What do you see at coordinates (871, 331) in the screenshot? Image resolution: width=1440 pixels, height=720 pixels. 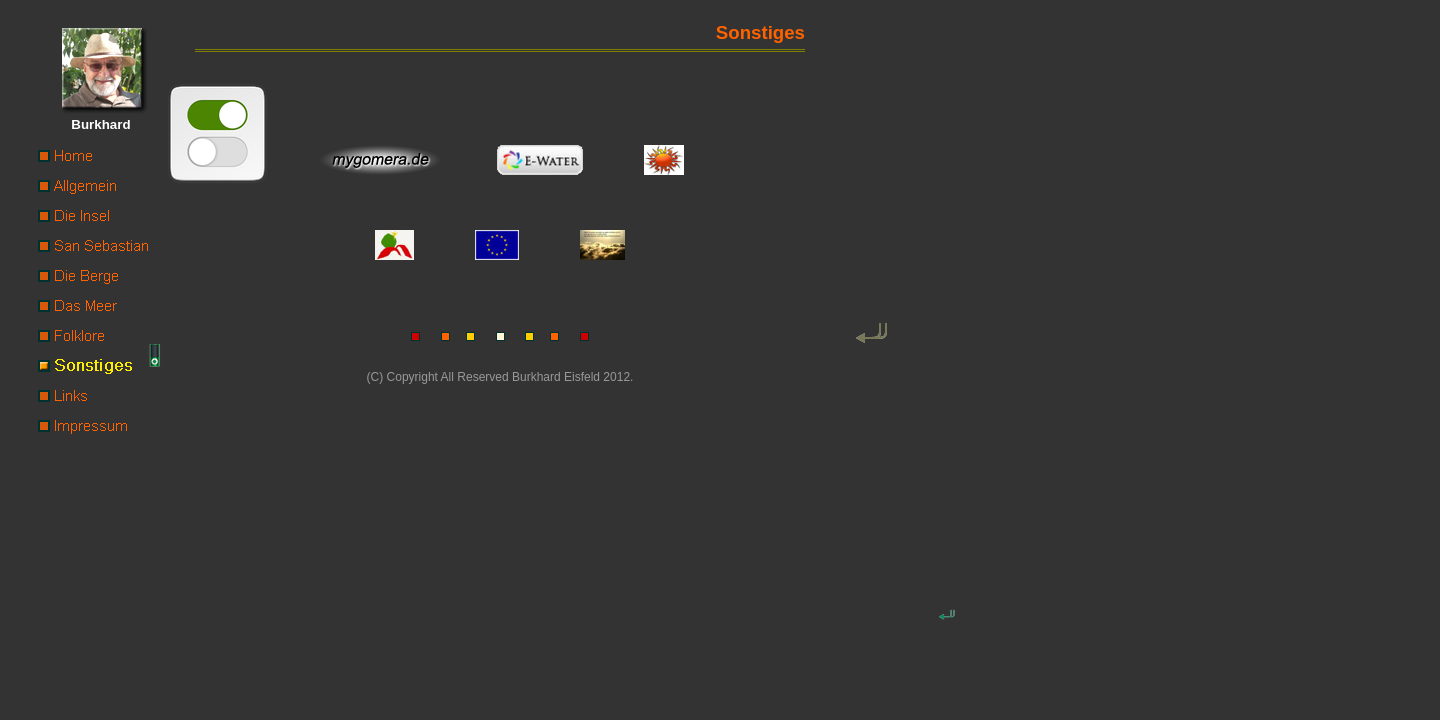 I see `reply to all recipients of an email` at bounding box center [871, 331].